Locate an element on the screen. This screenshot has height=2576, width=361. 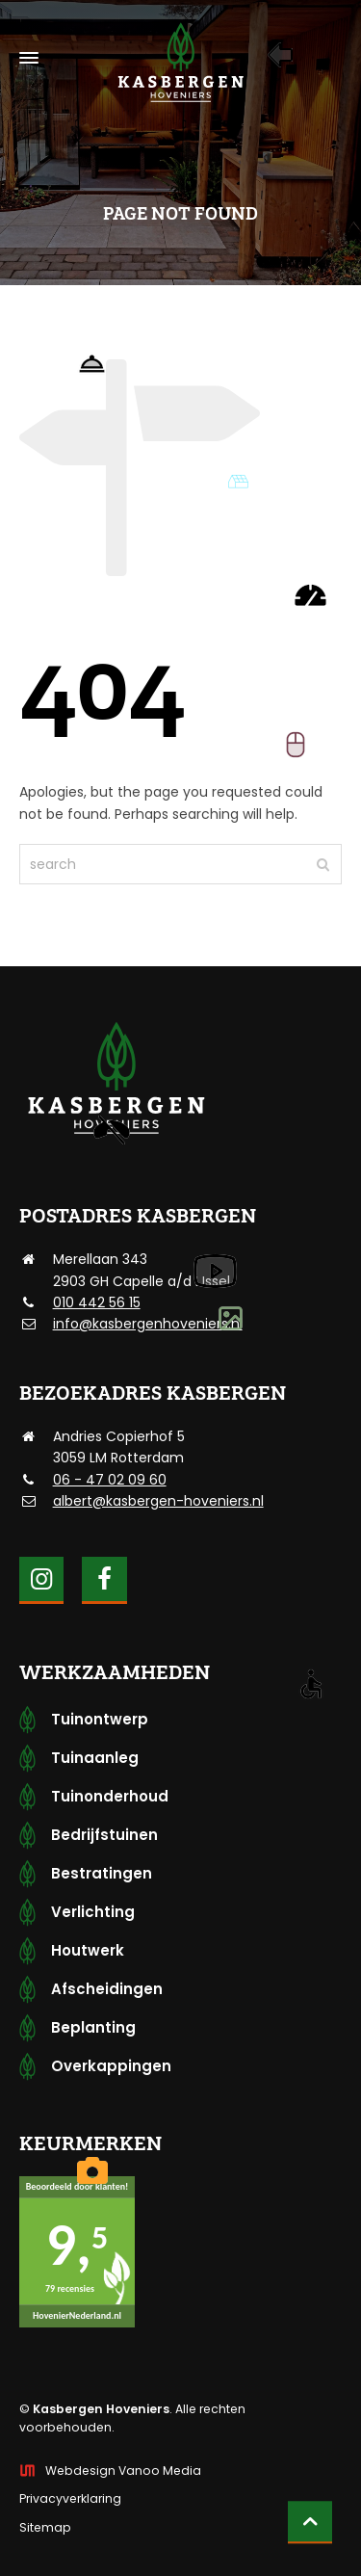
take a photo is located at coordinates (92, 2170).